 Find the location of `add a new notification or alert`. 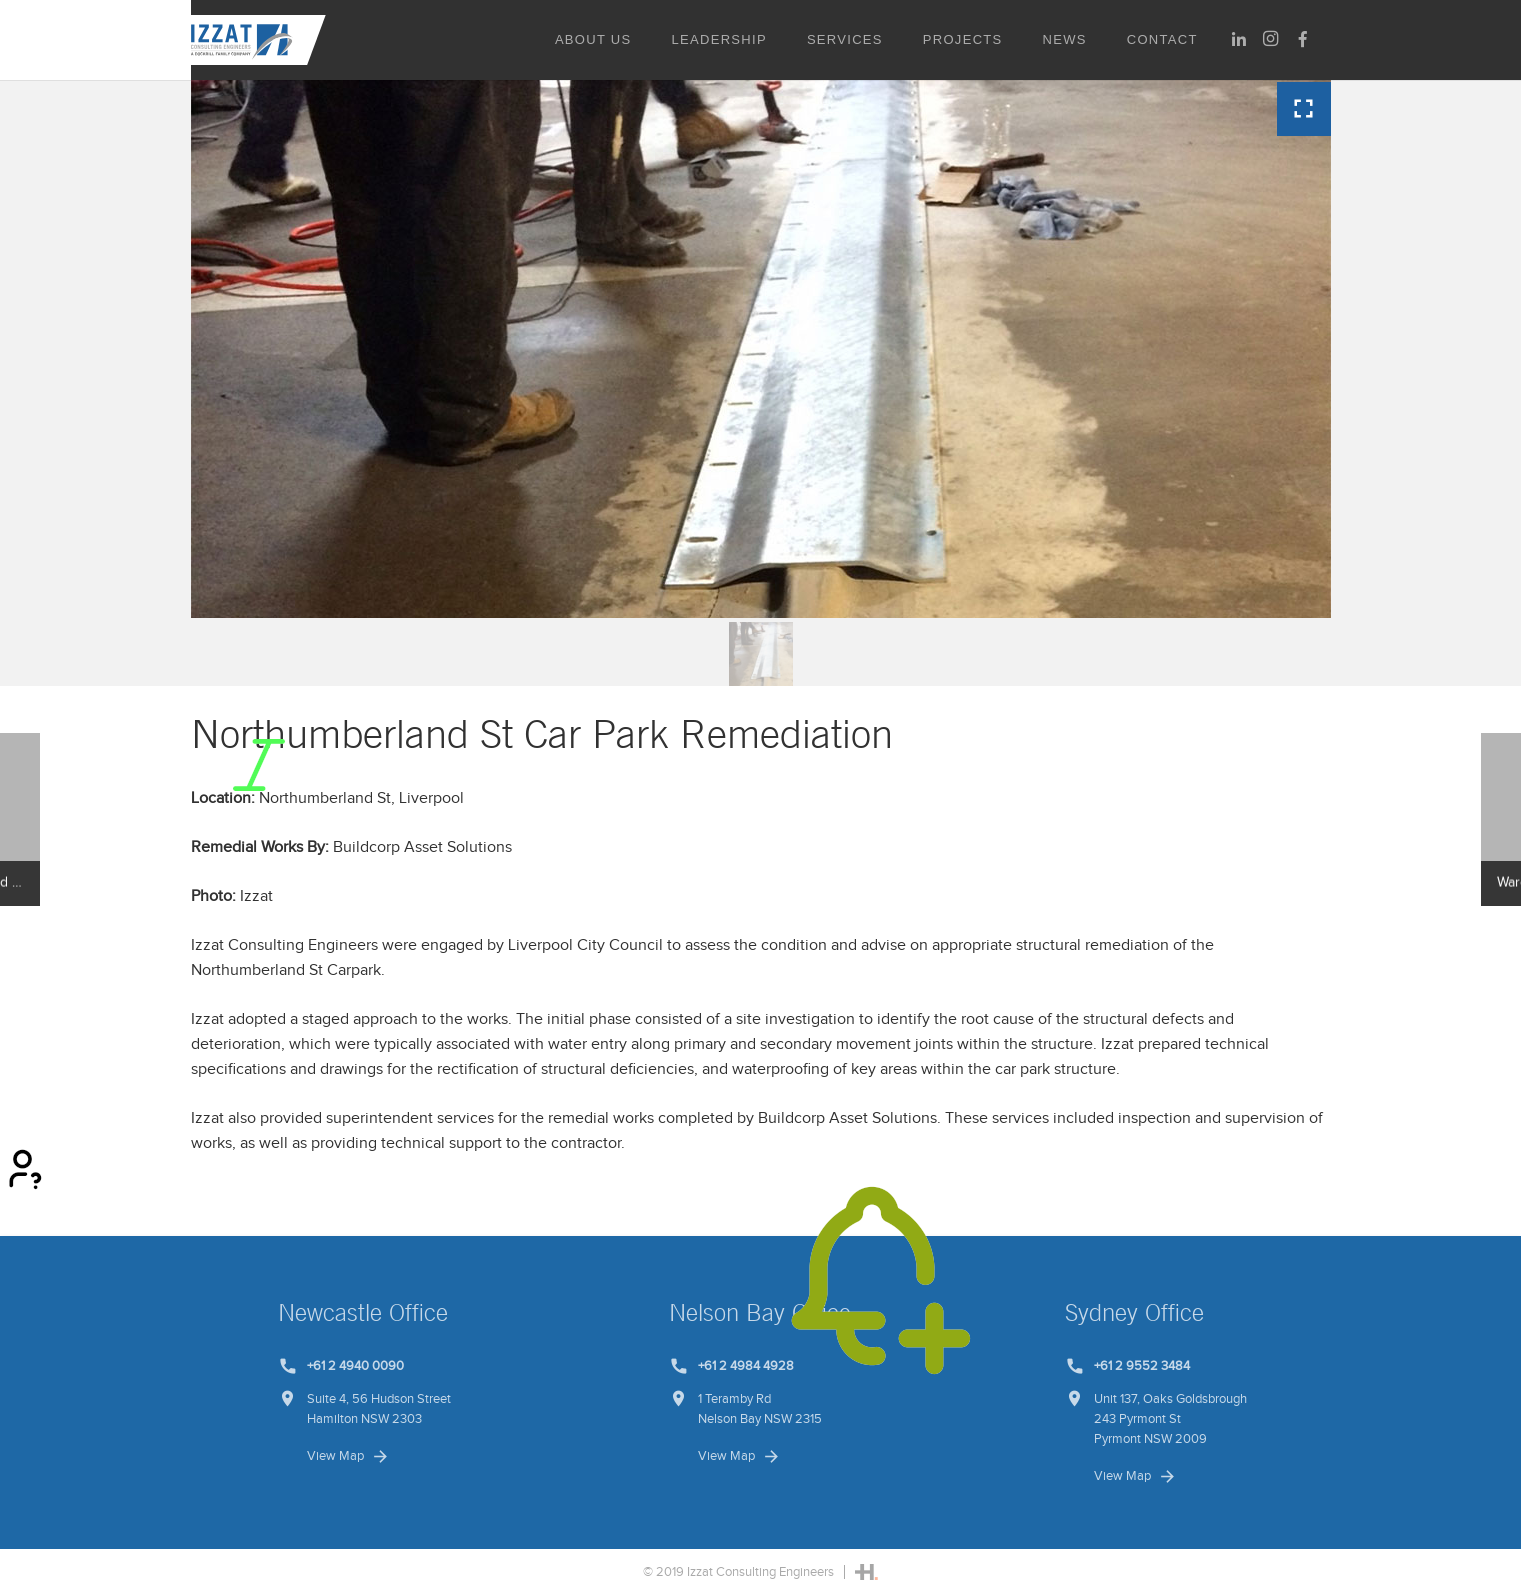

add a new notification or alert is located at coordinates (872, 1276).